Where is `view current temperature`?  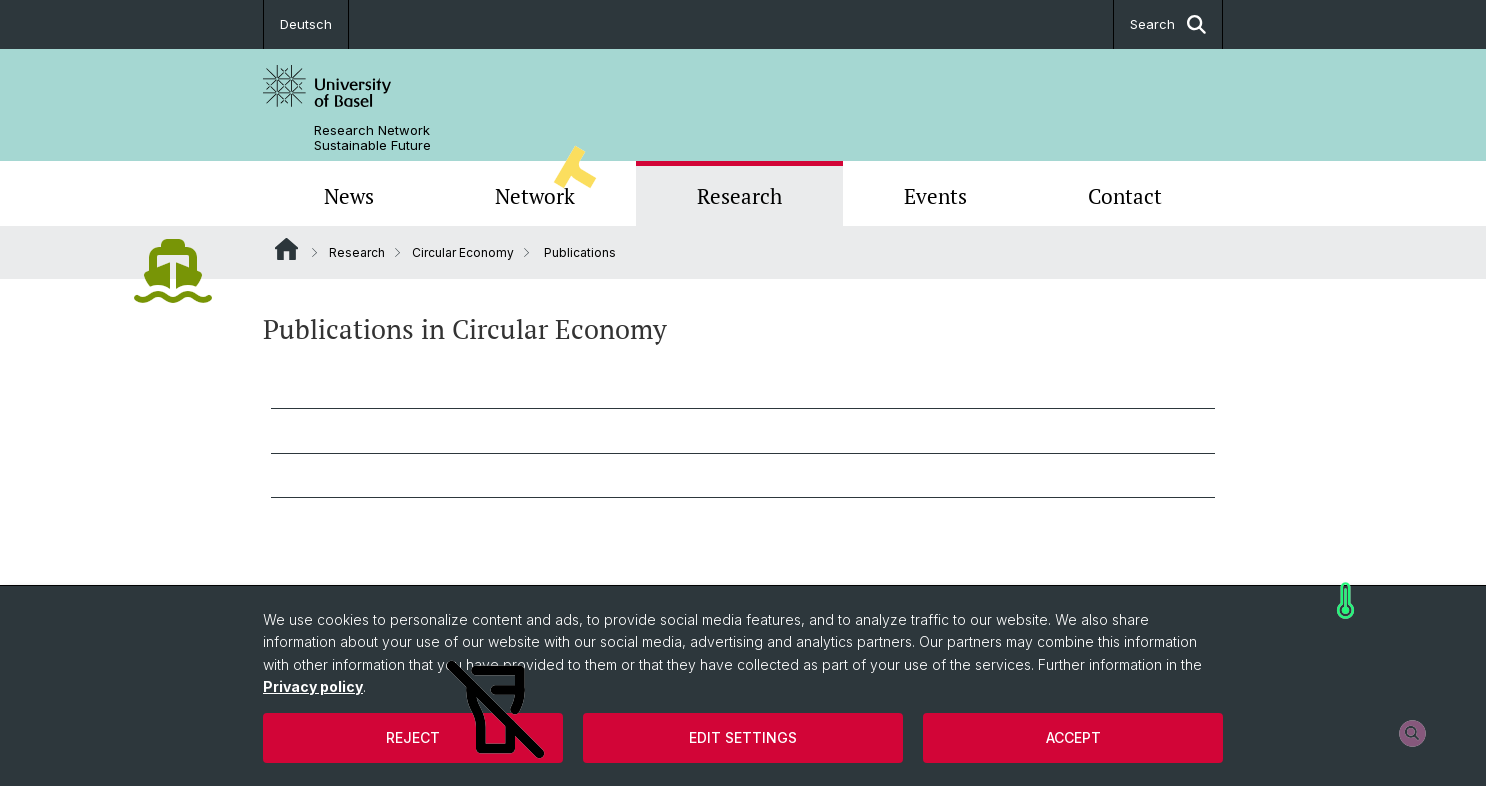
view current temperature is located at coordinates (1345, 600).